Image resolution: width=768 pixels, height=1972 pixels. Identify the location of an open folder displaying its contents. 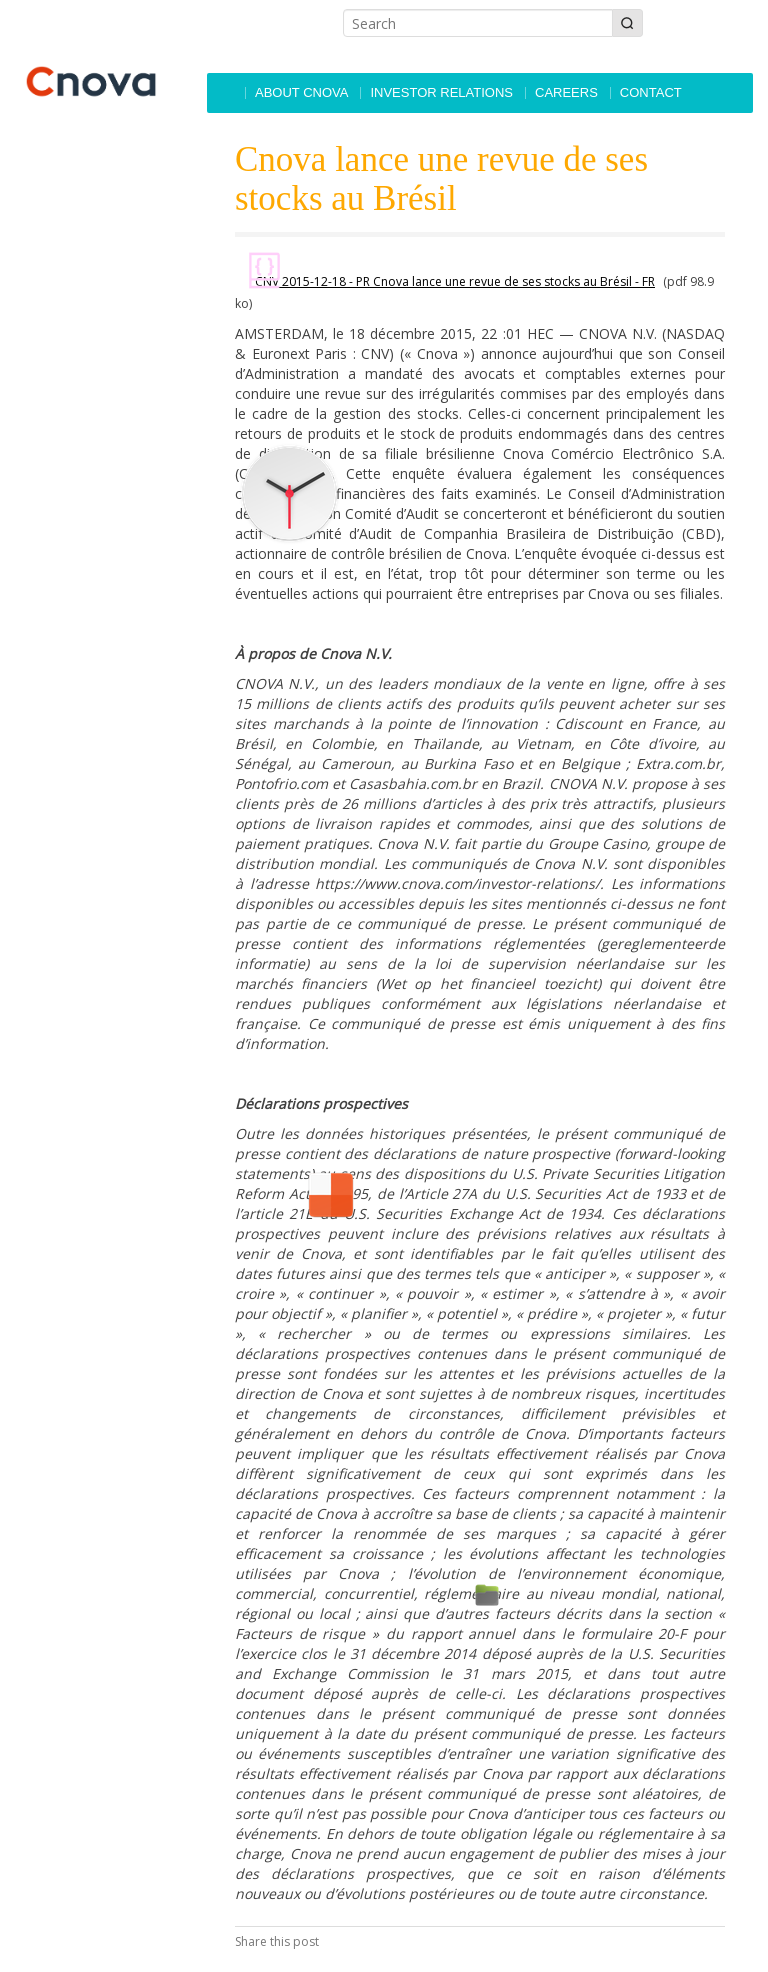
(487, 1595).